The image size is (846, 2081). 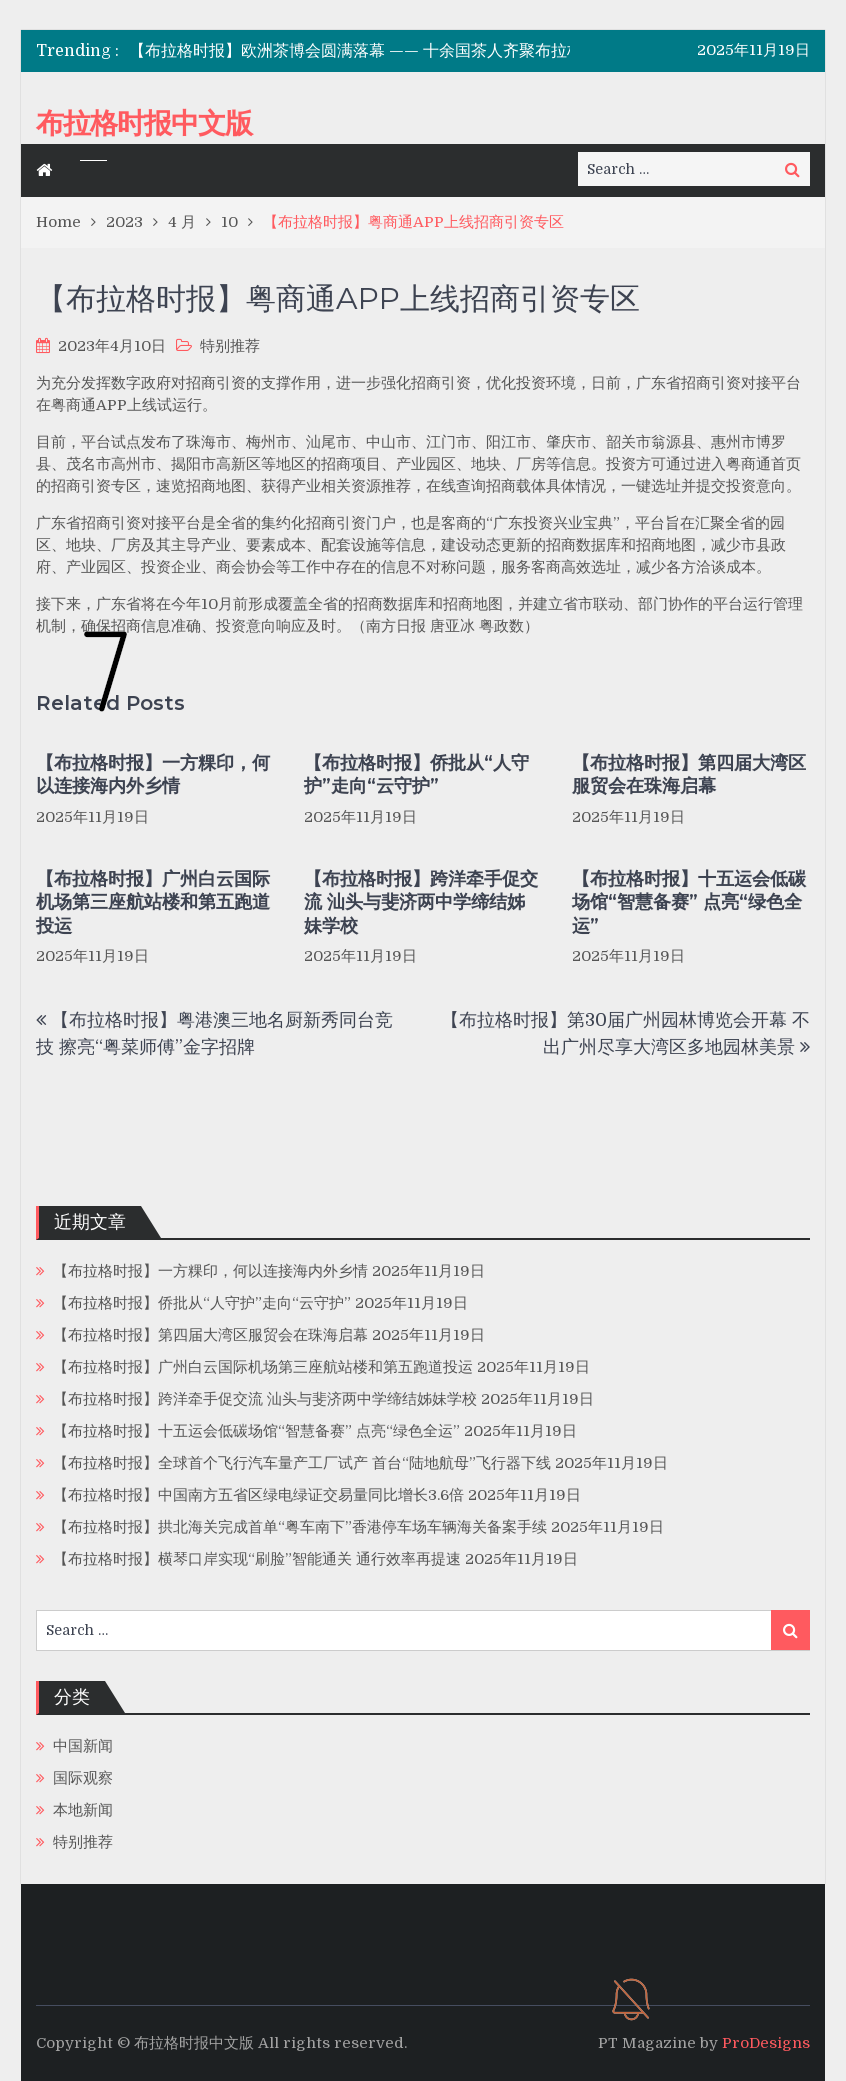 I want to click on mute notifications, so click(x=631, y=1999).